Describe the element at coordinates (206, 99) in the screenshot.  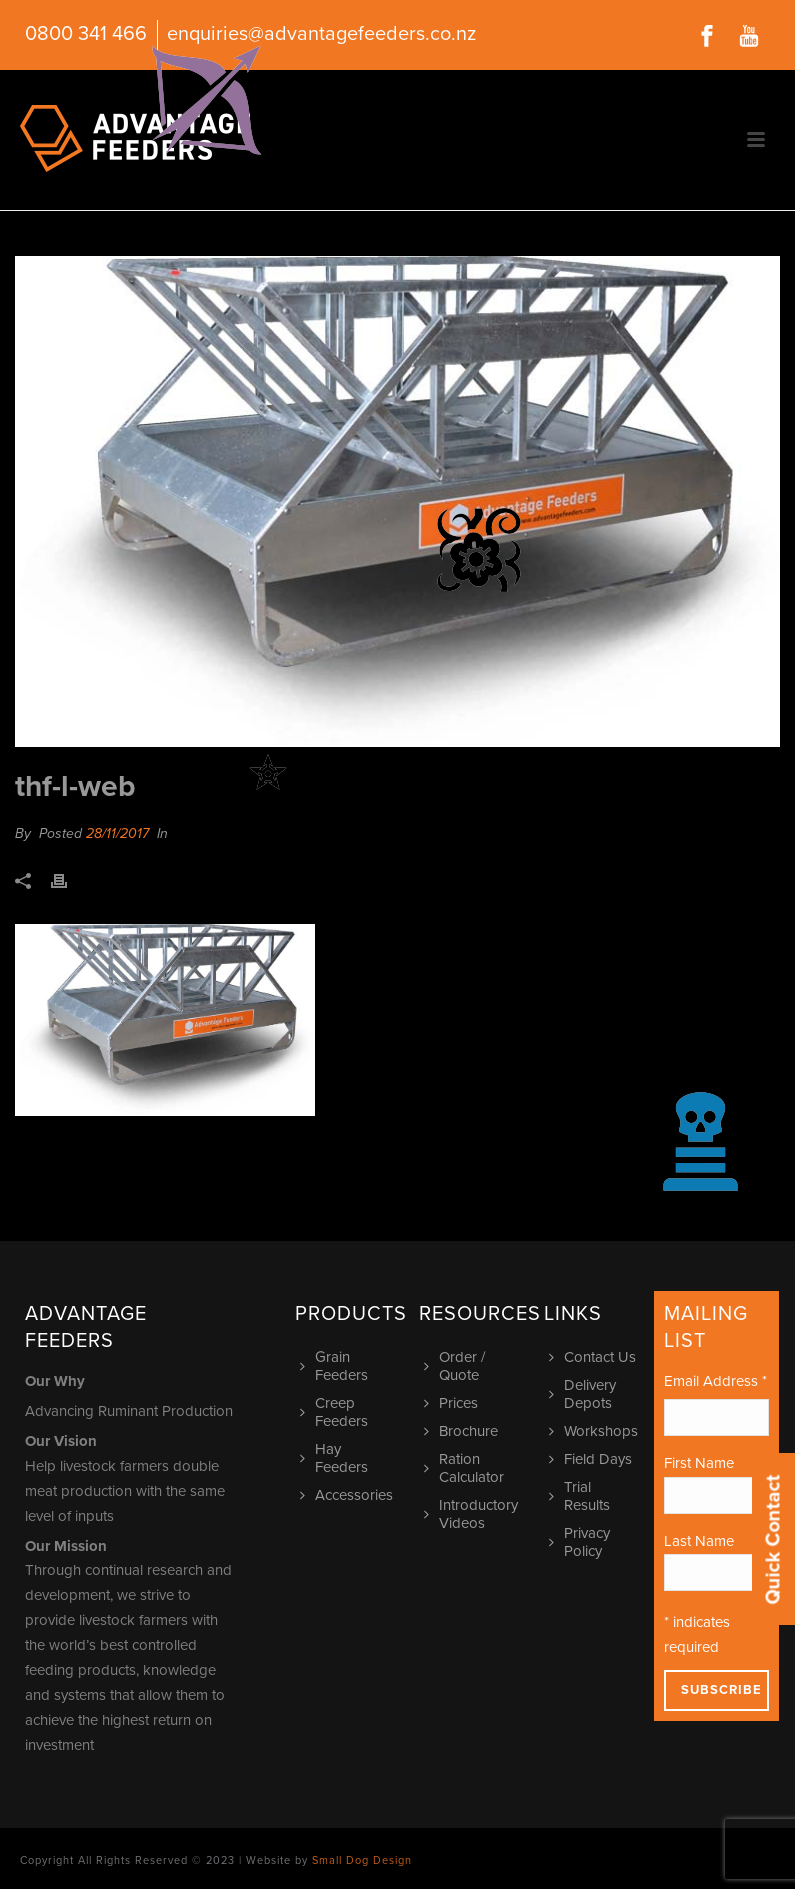
I see `archery or ranged attack skill` at that location.